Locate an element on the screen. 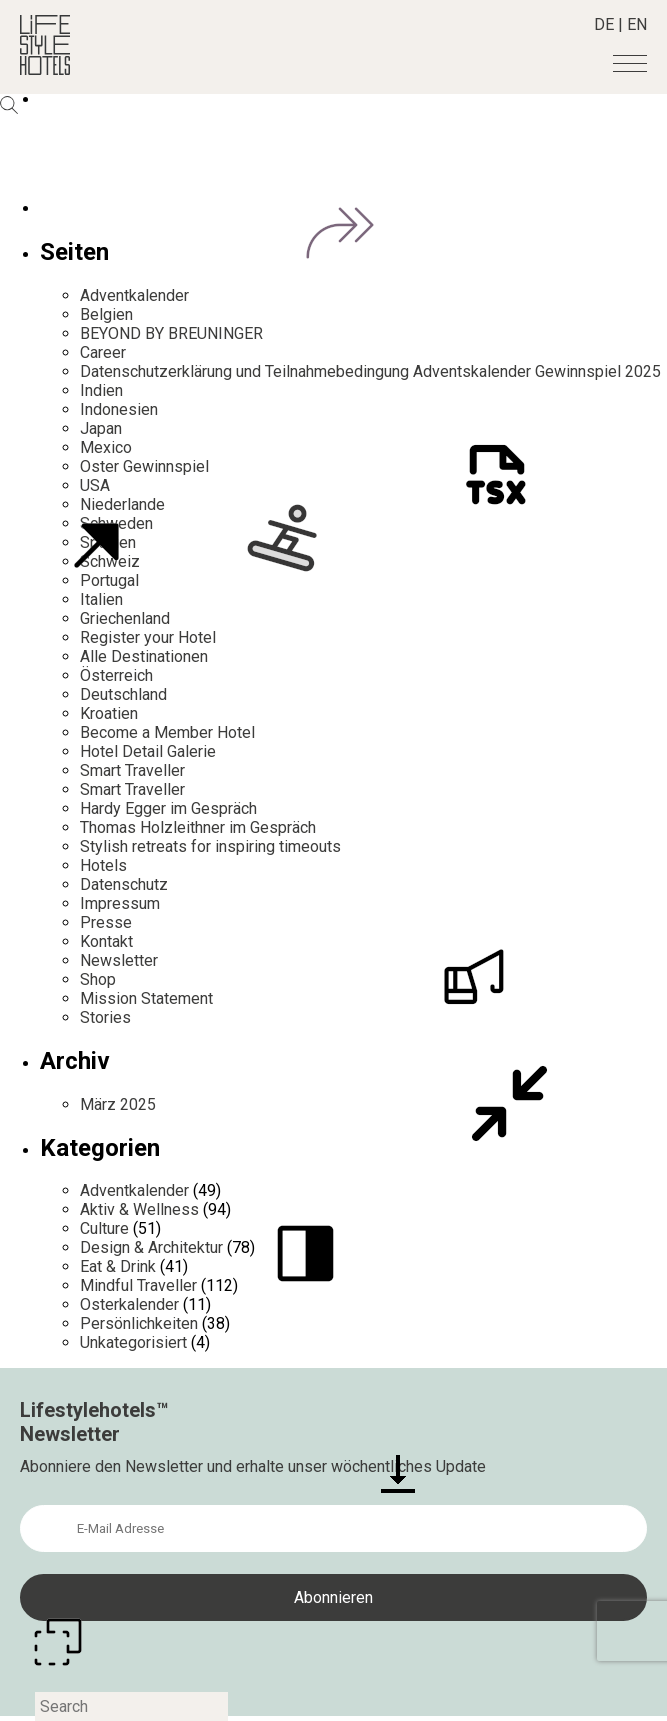 The width and height of the screenshot is (667, 1721). bring selection to front is located at coordinates (58, 1642).